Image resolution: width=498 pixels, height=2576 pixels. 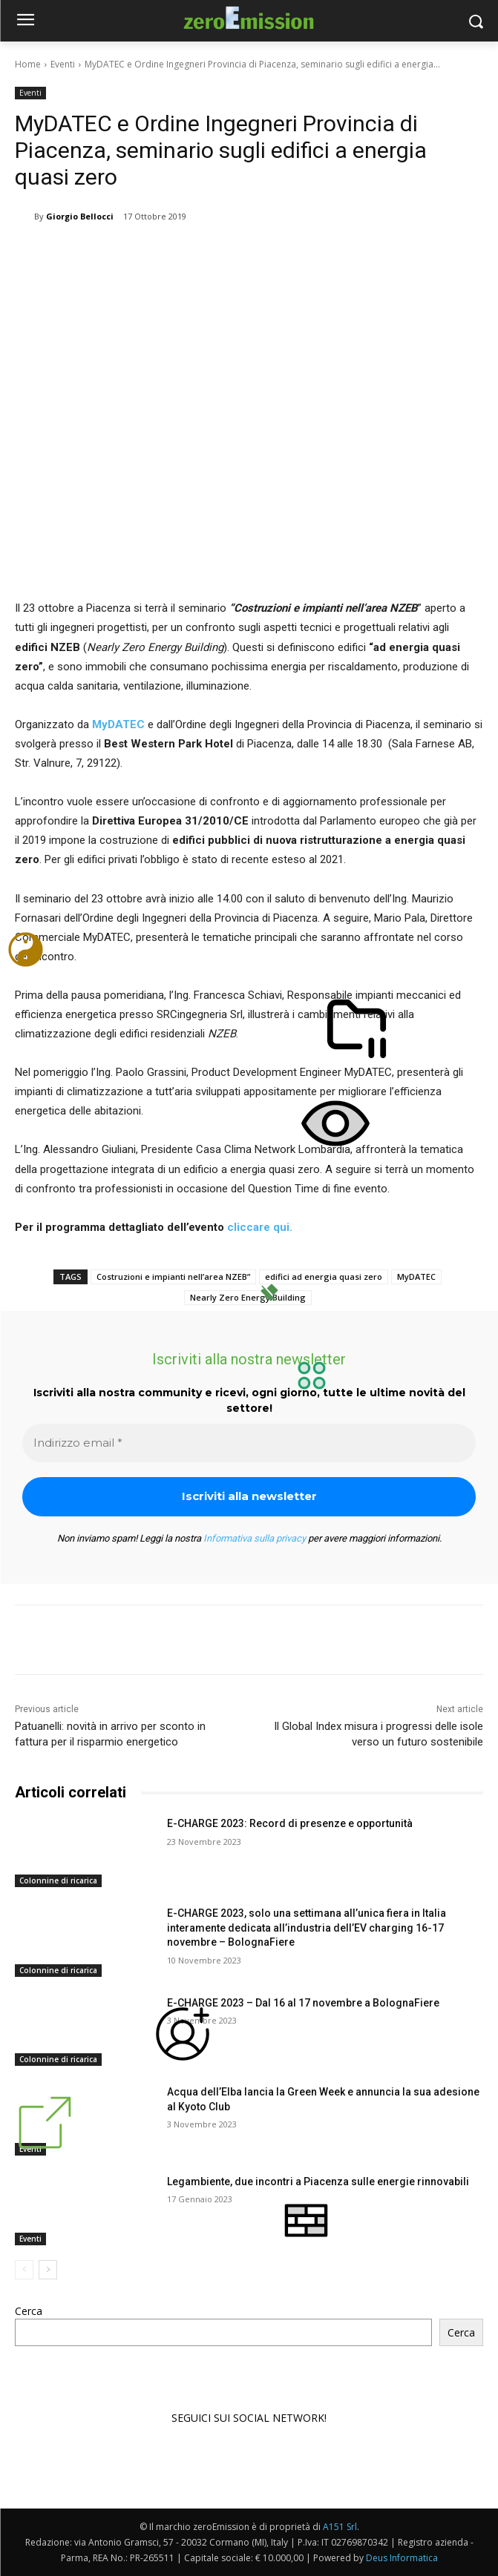 What do you see at coordinates (25, 949) in the screenshot?
I see `access balance or wellness settings` at bounding box center [25, 949].